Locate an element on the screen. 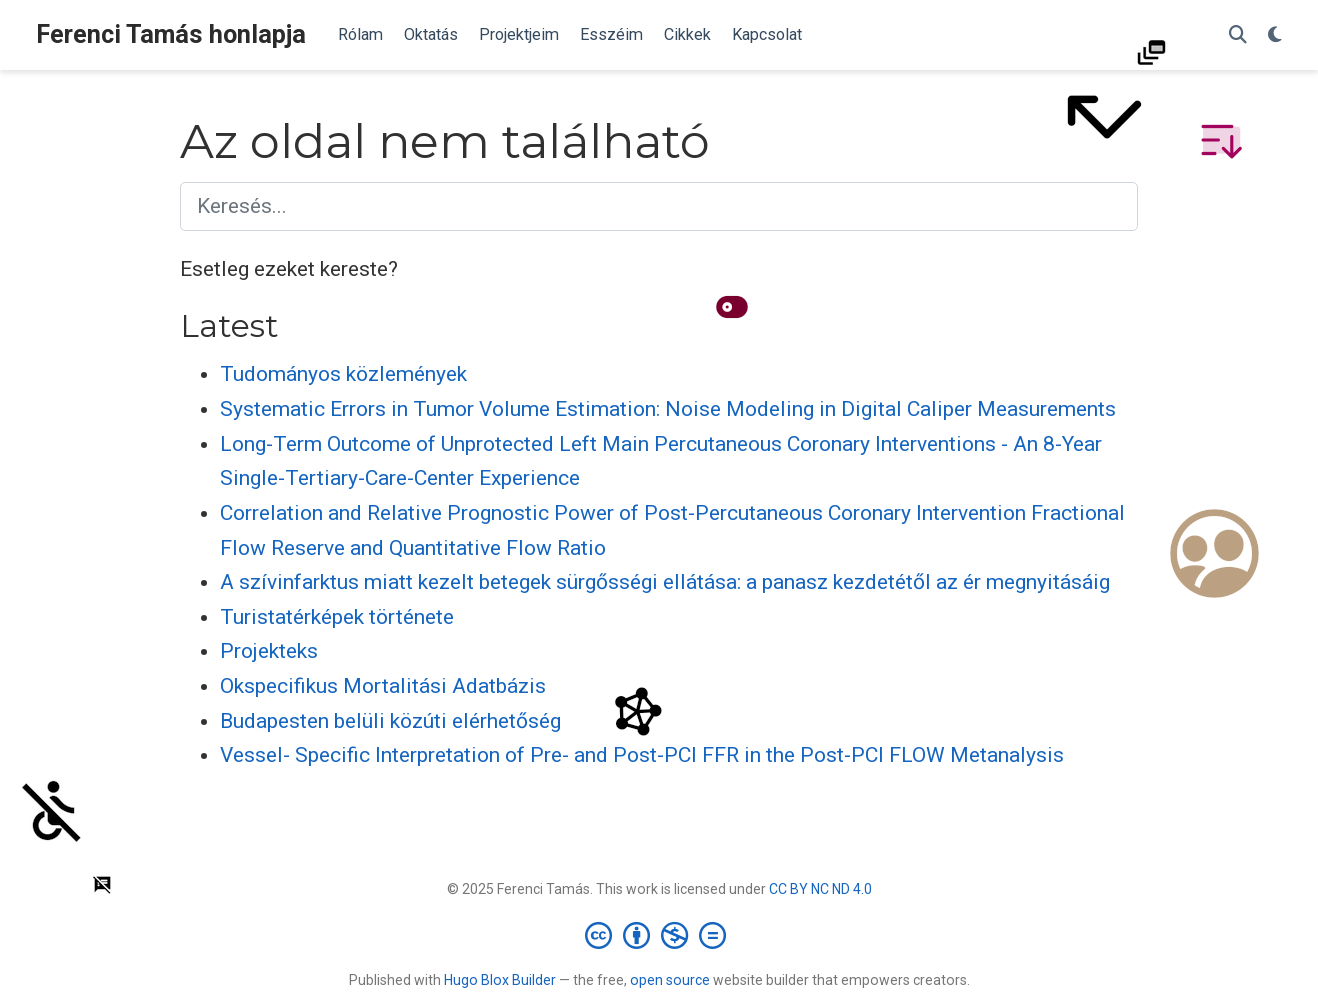  indicates location or feature is not wheelchair accessible is located at coordinates (53, 810).